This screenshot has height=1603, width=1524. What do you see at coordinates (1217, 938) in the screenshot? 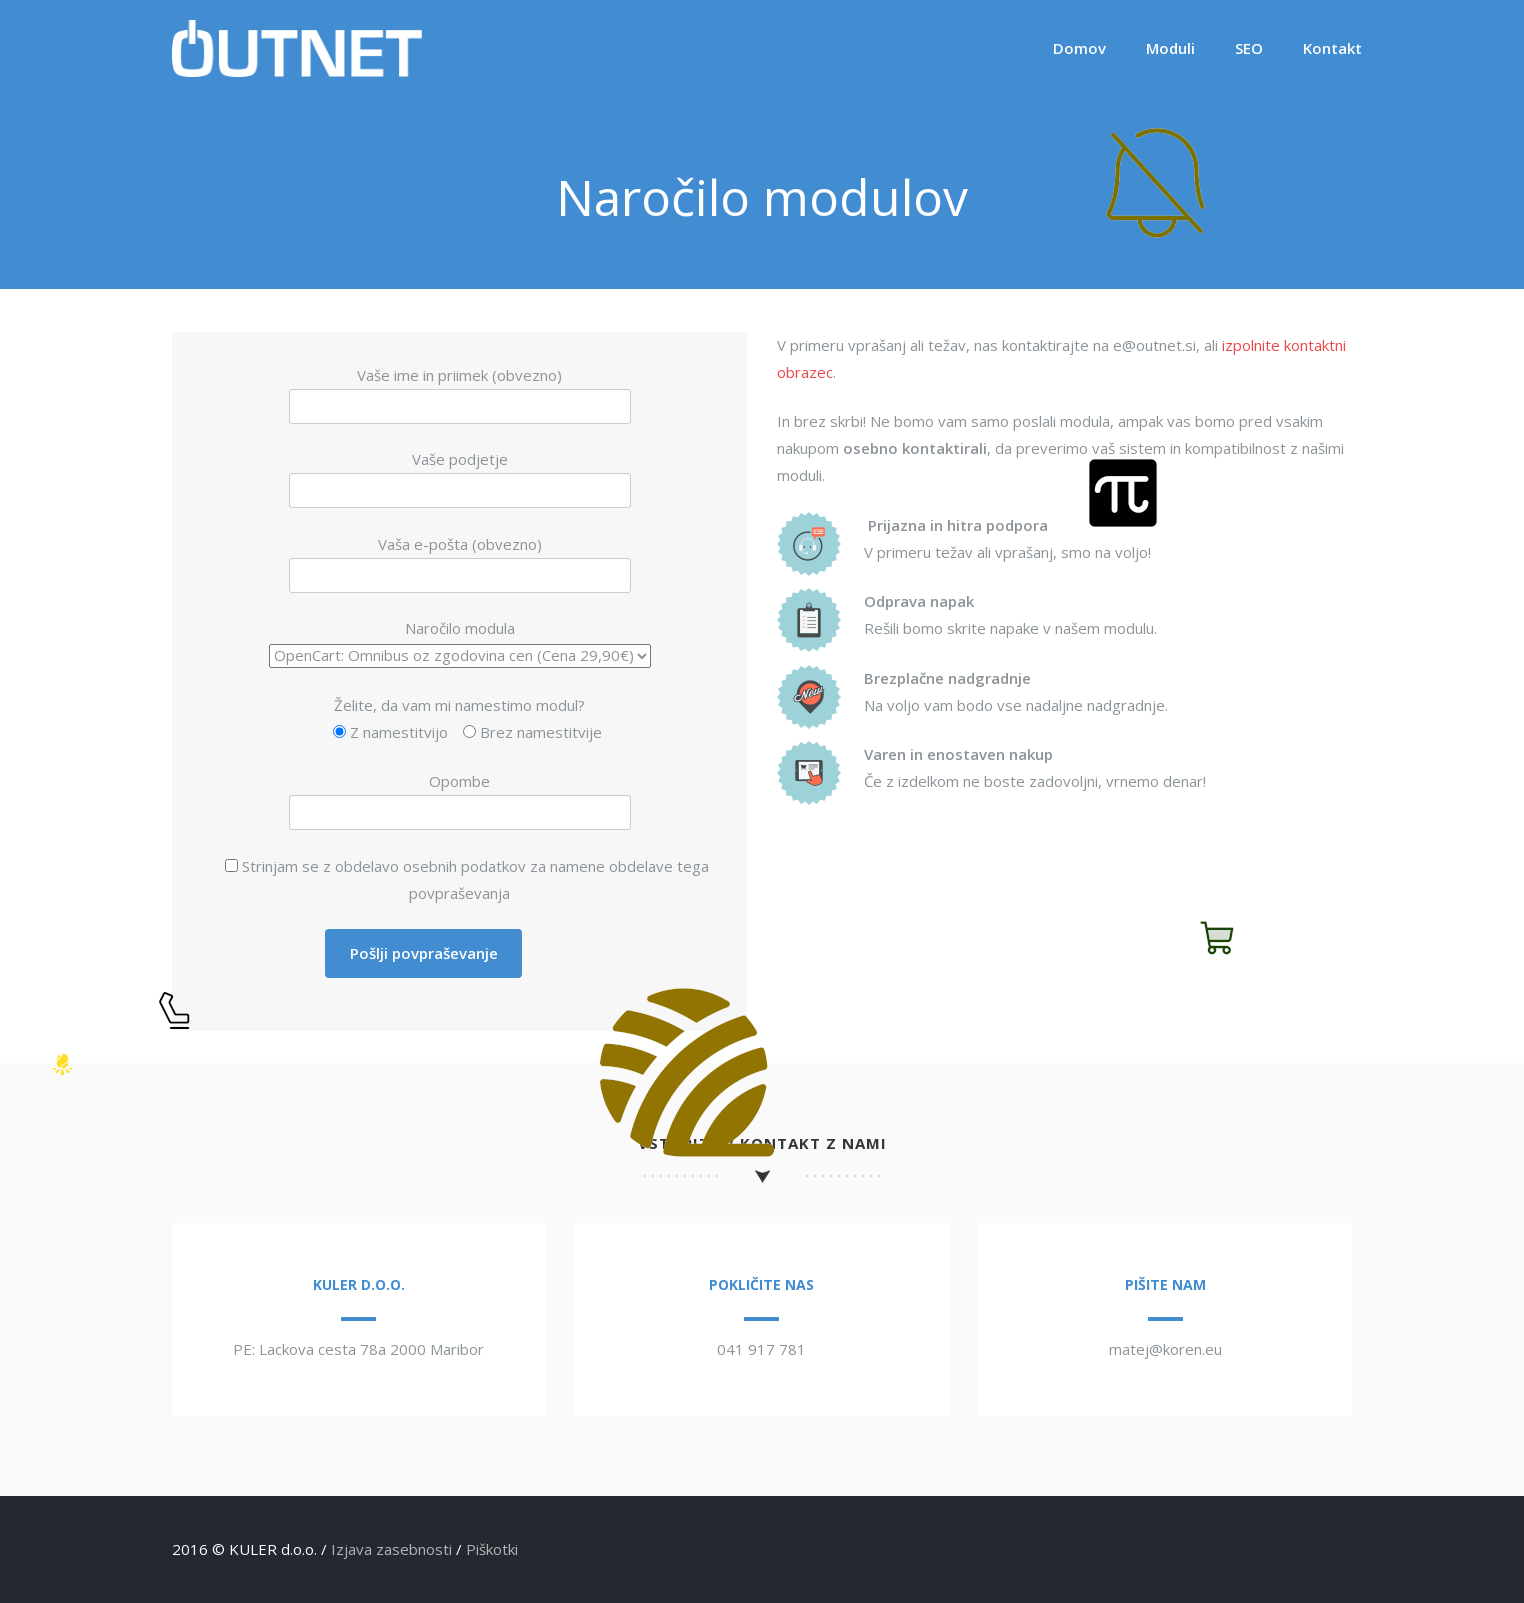
I see `view your shopping cart` at bounding box center [1217, 938].